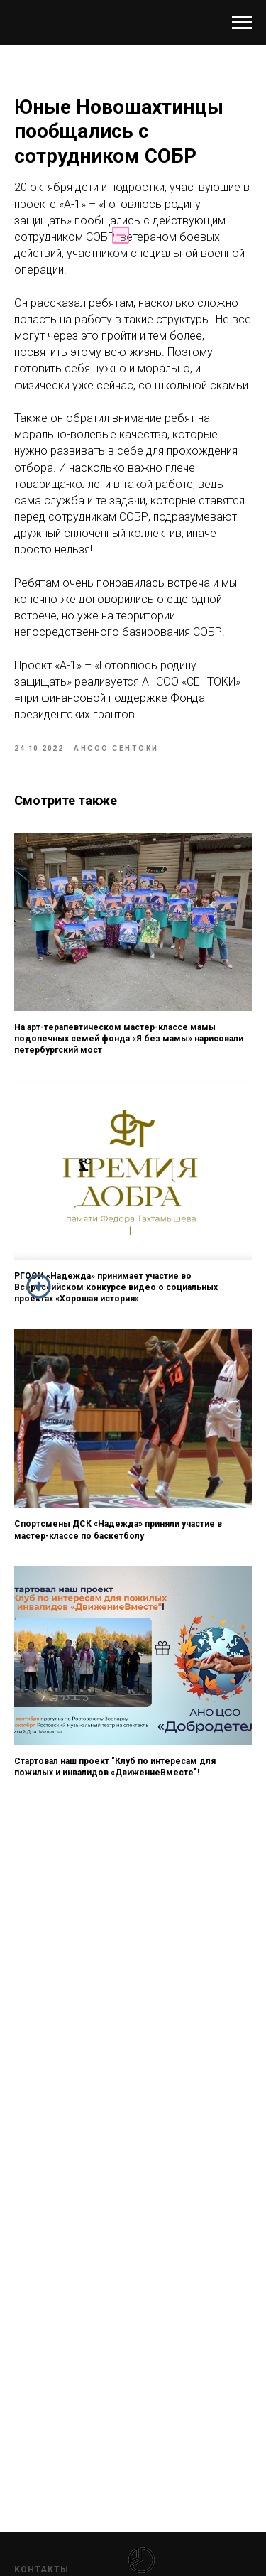 The width and height of the screenshot is (266, 2576). What do you see at coordinates (141, 2560) in the screenshot?
I see `view analytics or statistics breakdown` at bounding box center [141, 2560].